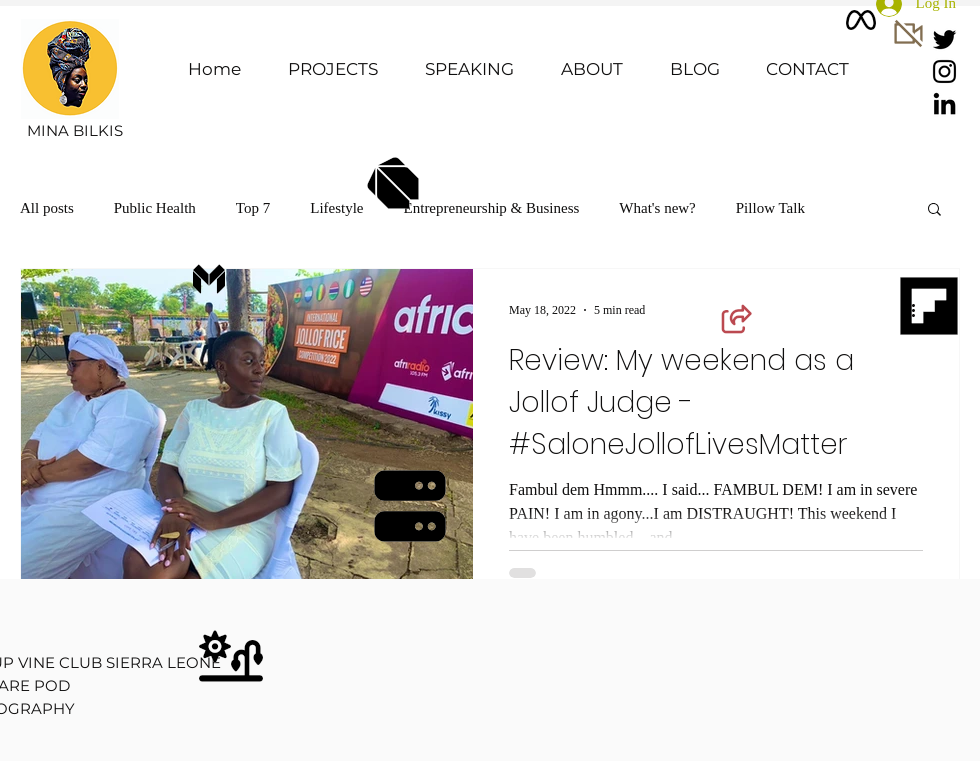  What do you see at coordinates (231, 656) in the screenshot?
I see `indicates drought or dry weather conditions` at bounding box center [231, 656].